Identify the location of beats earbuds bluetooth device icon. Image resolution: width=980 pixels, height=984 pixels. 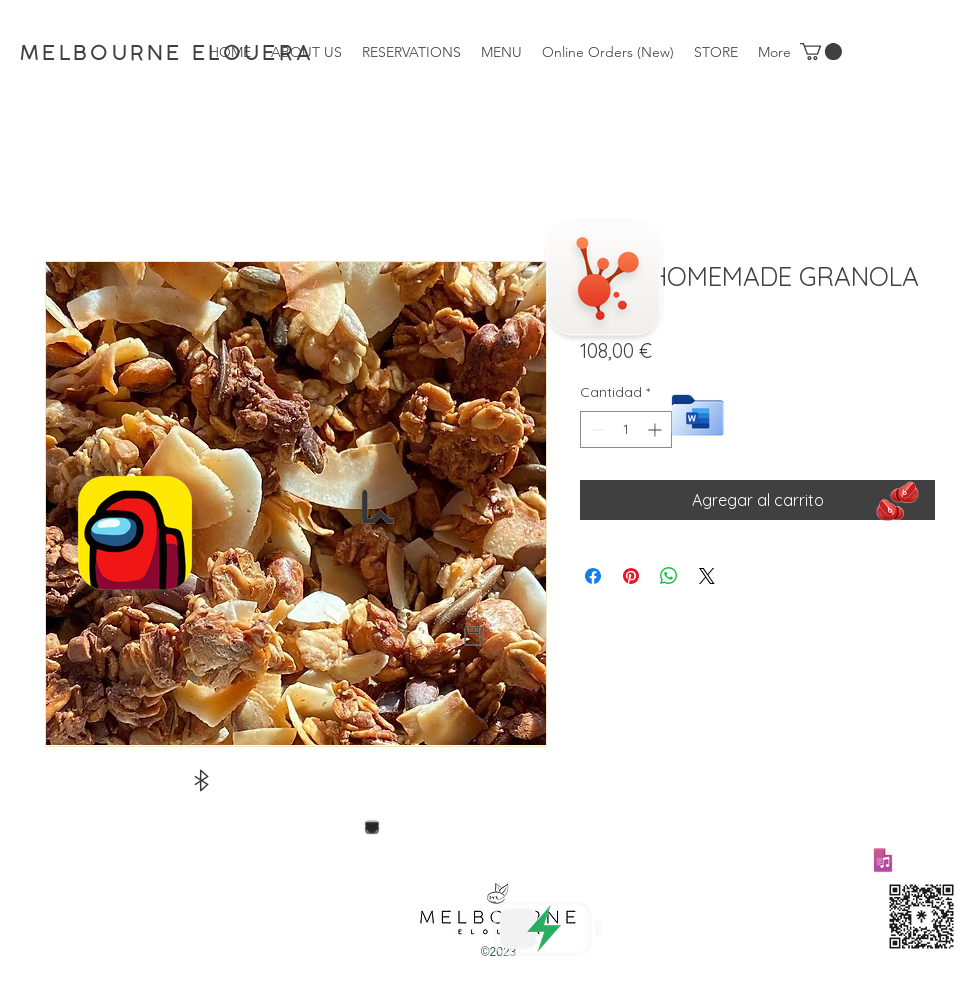
(897, 501).